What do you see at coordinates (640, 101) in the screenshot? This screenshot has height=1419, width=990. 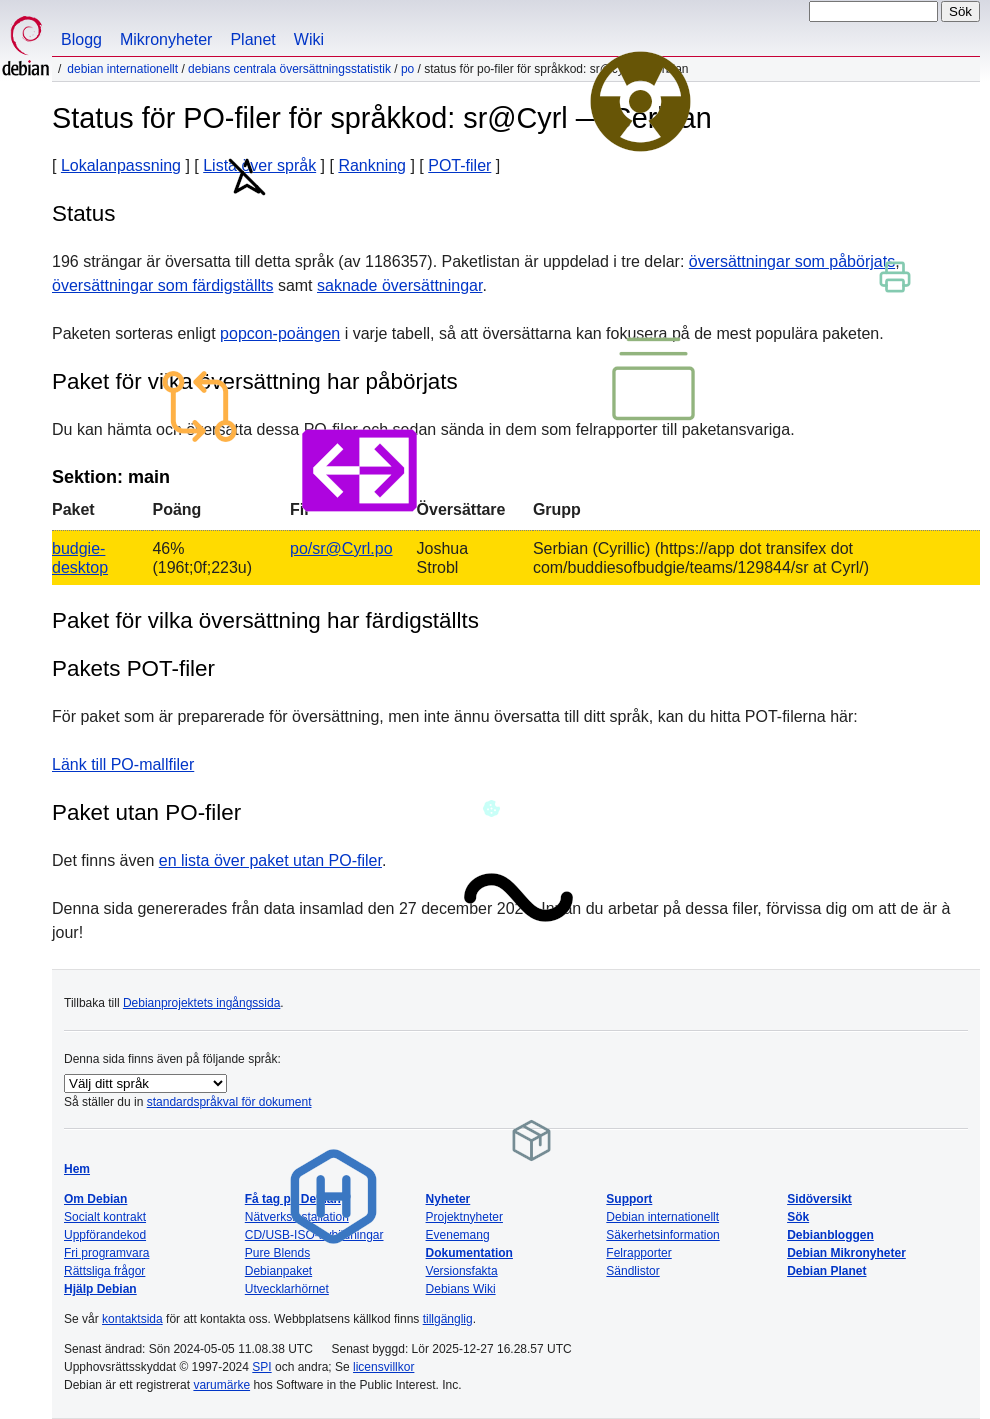 I see `indicates radioactive or nuclear hazard warning` at bounding box center [640, 101].